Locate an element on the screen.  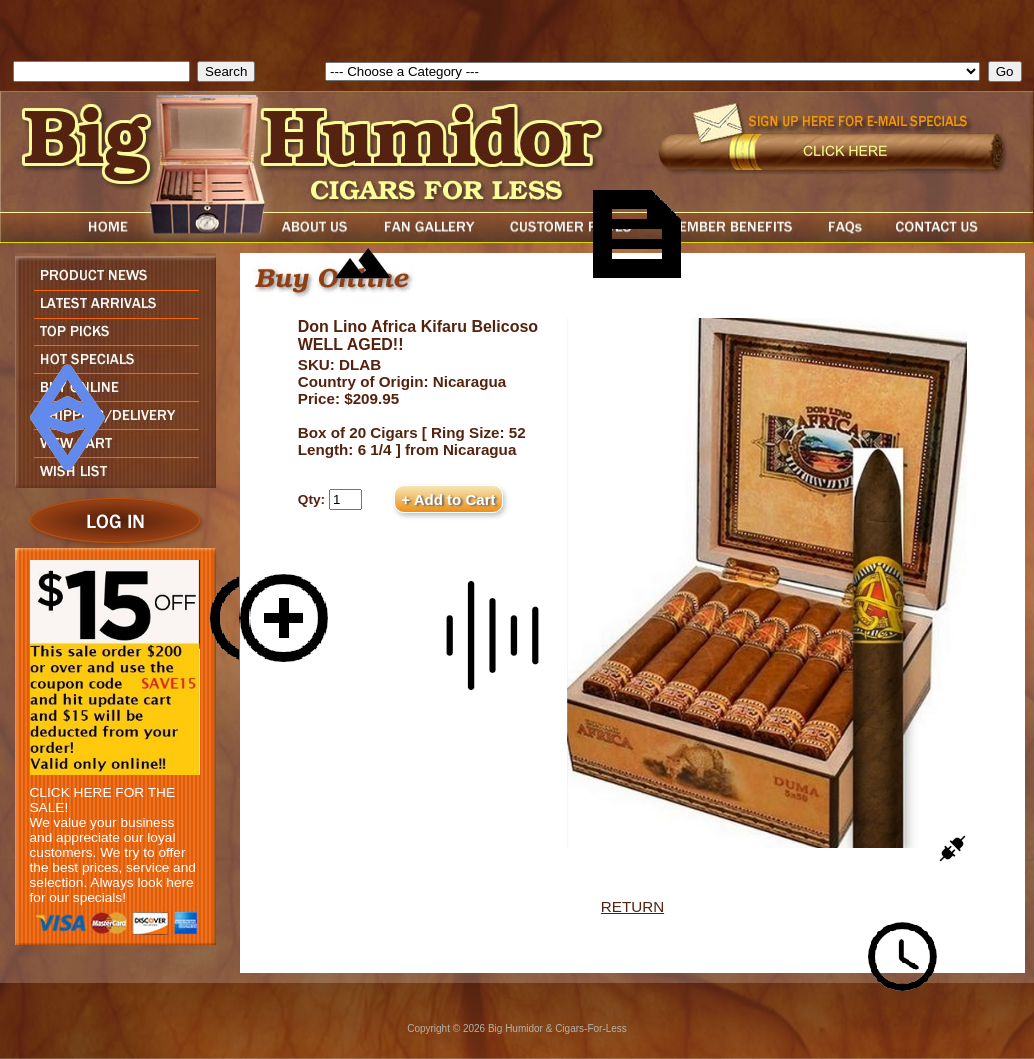
connect or establish a connection is located at coordinates (952, 848).